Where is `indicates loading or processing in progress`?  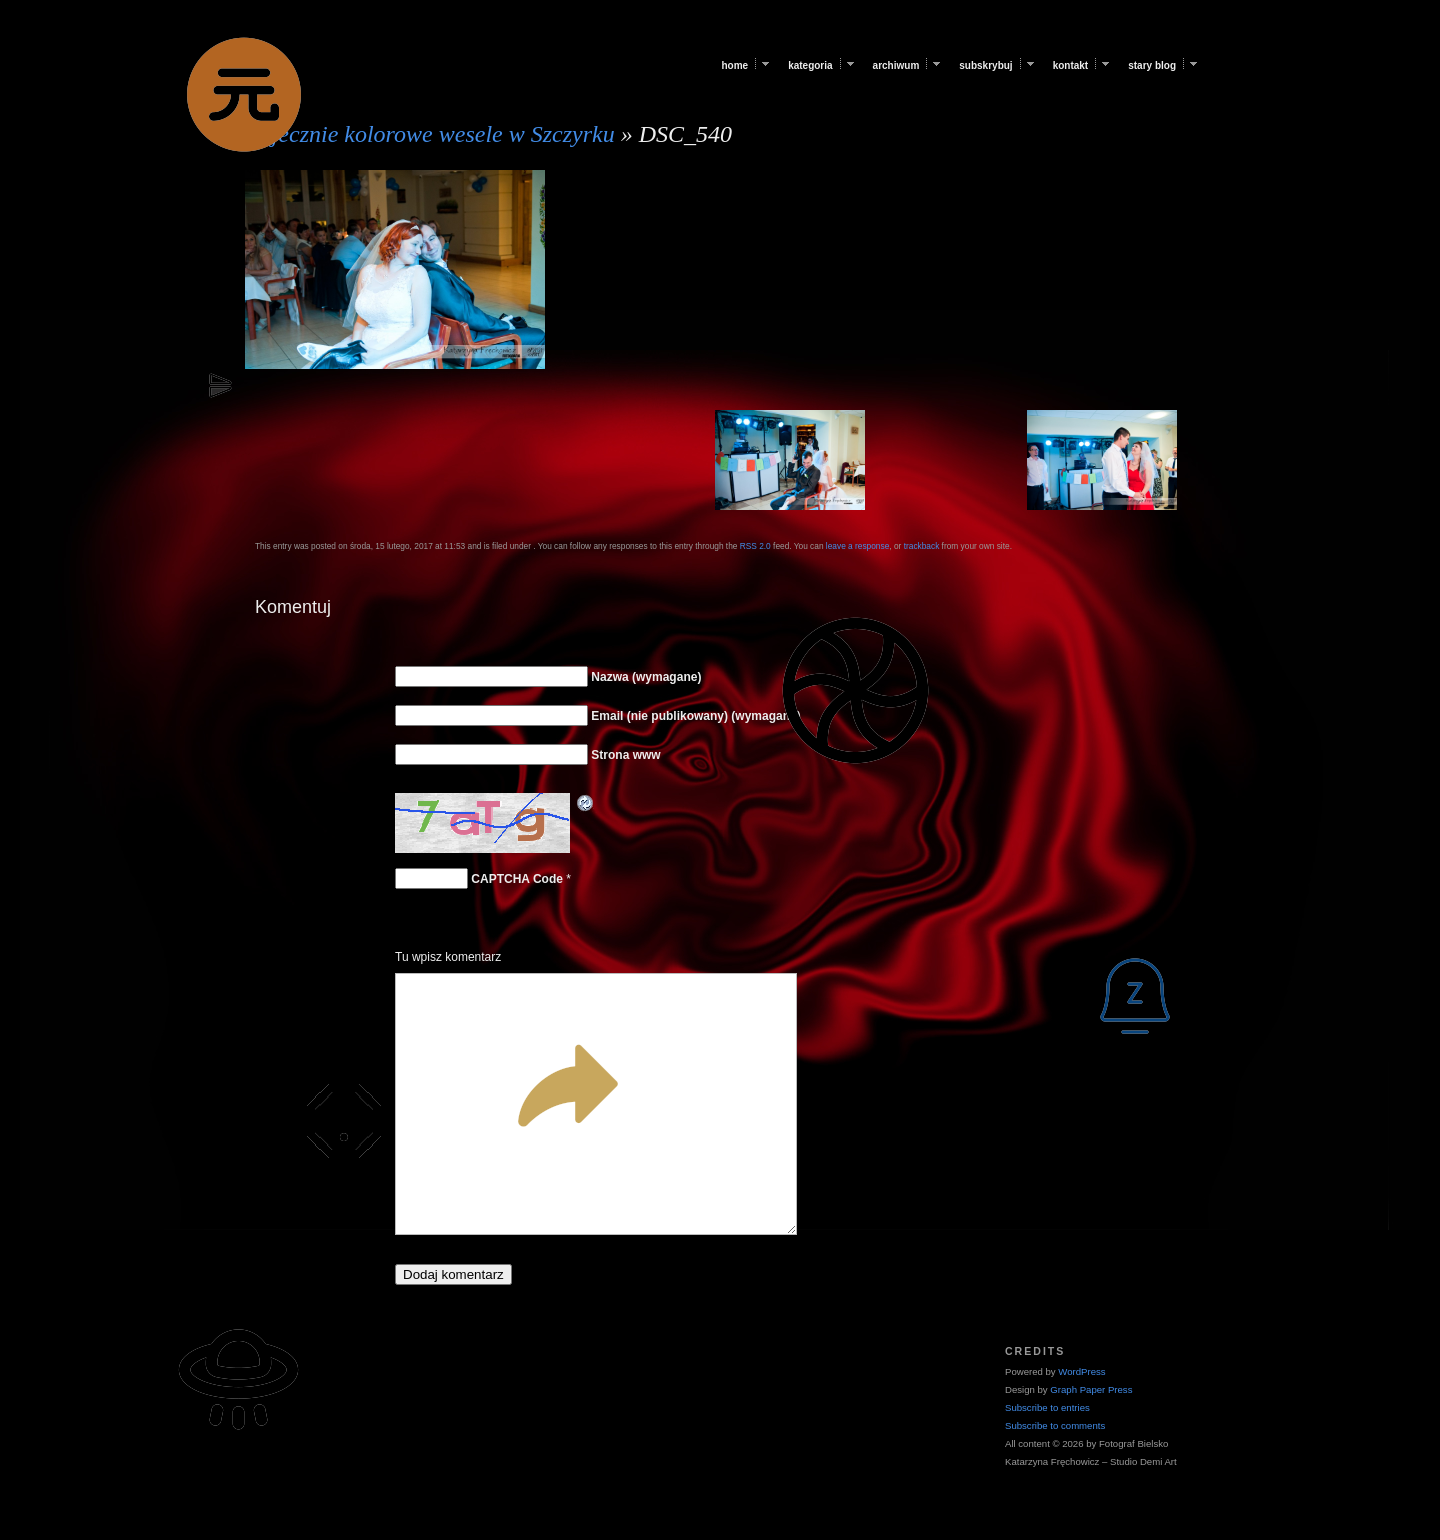
indicates loading or processing in progress is located at coordinates (855, 690).